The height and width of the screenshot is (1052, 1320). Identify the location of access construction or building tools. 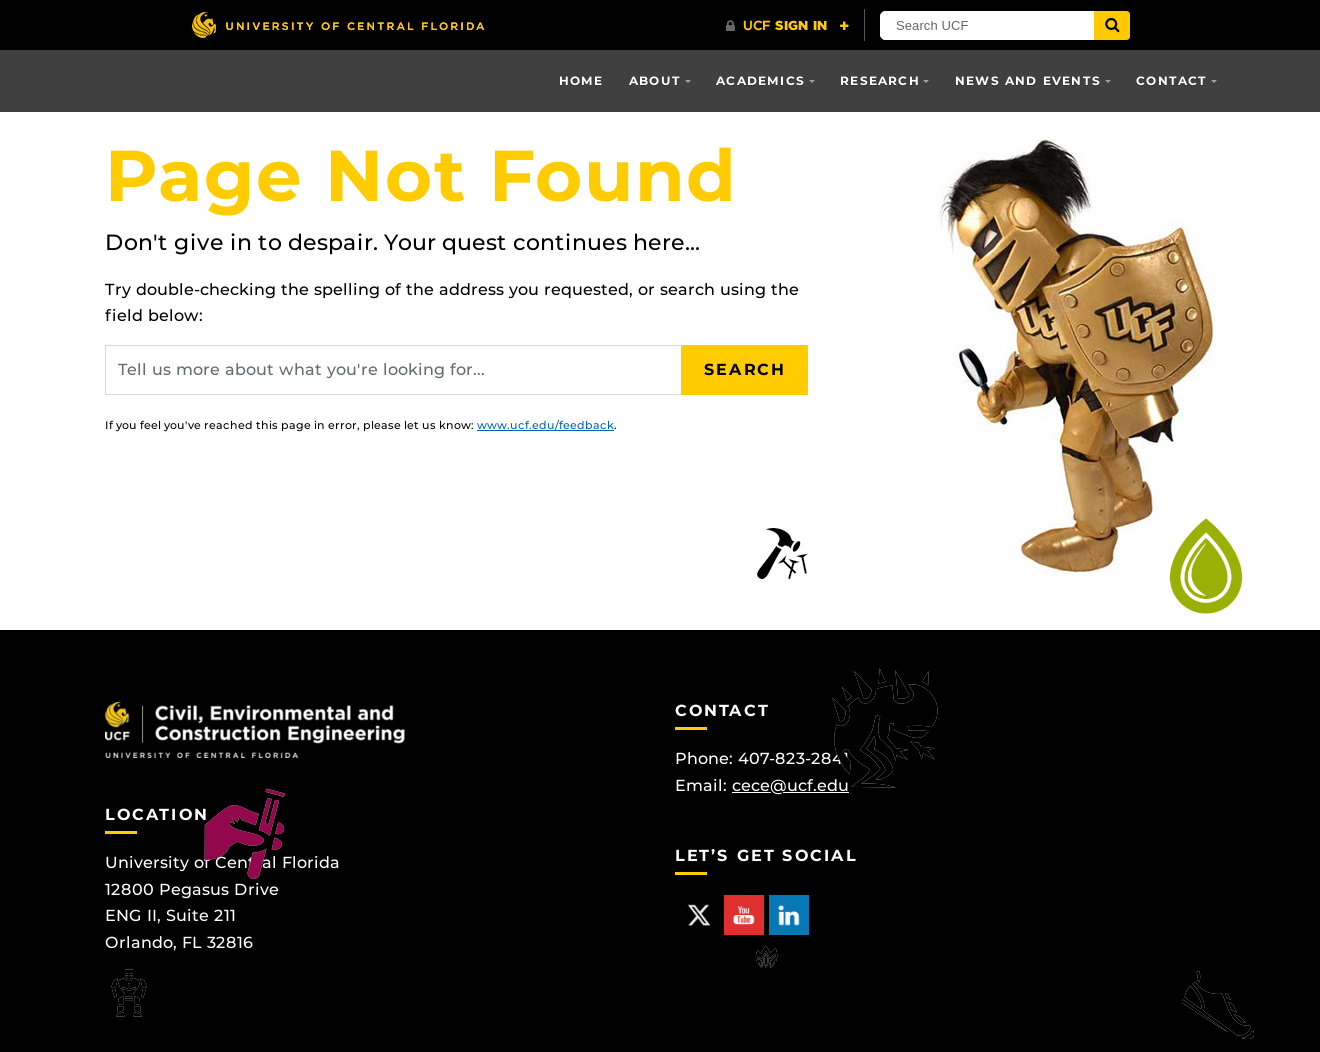
(782, 553).